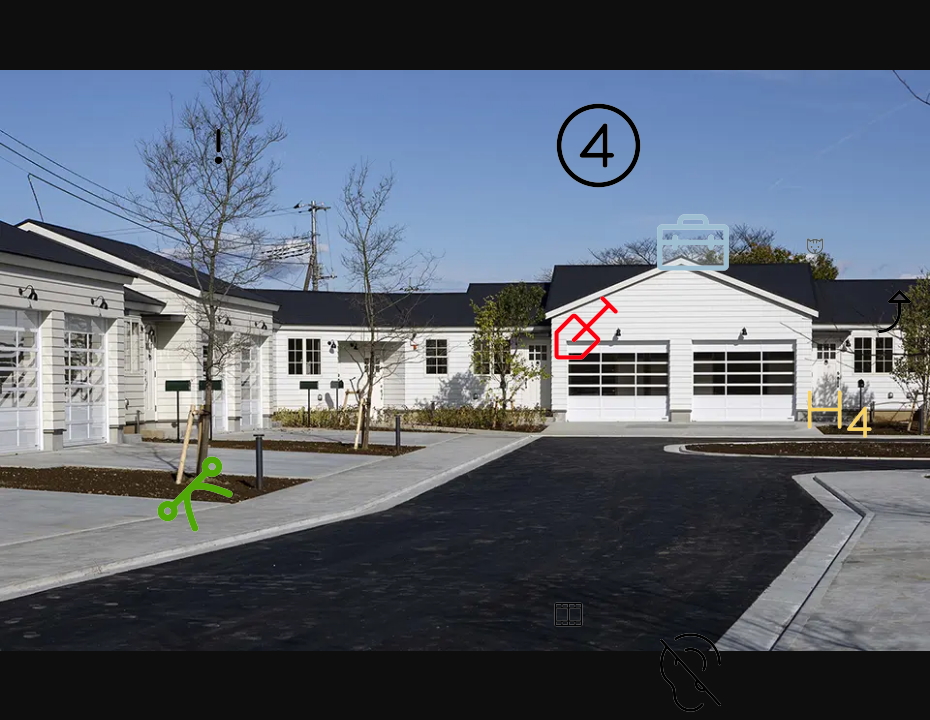 This screenshot has height=720, width=930. I want to click on access tangent or derivative tools in a math application, so click(195, 494).